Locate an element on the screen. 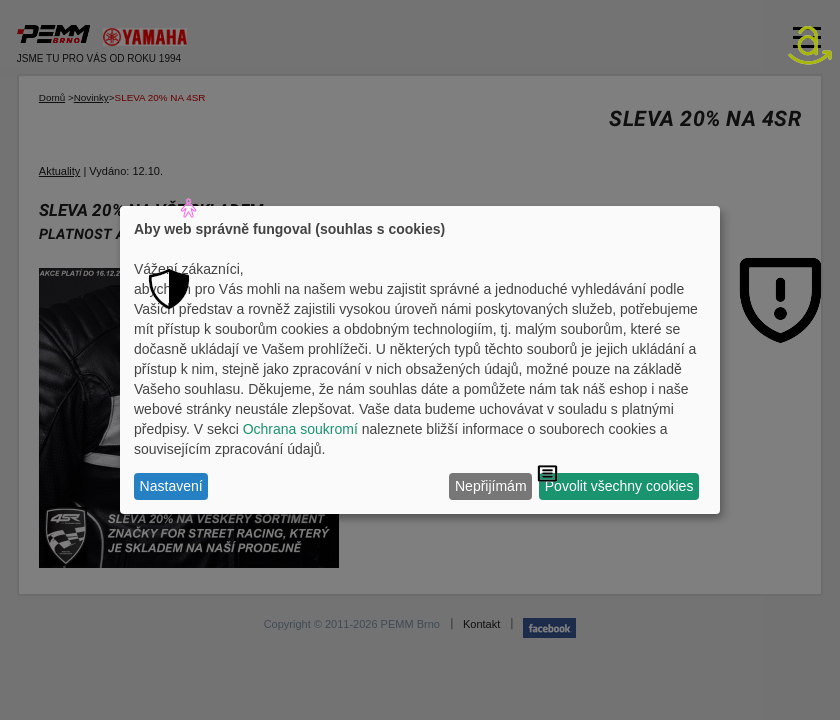 This screenshot has height=720, width=840. open the Amazon app or website is located at coordinates (808, 44).